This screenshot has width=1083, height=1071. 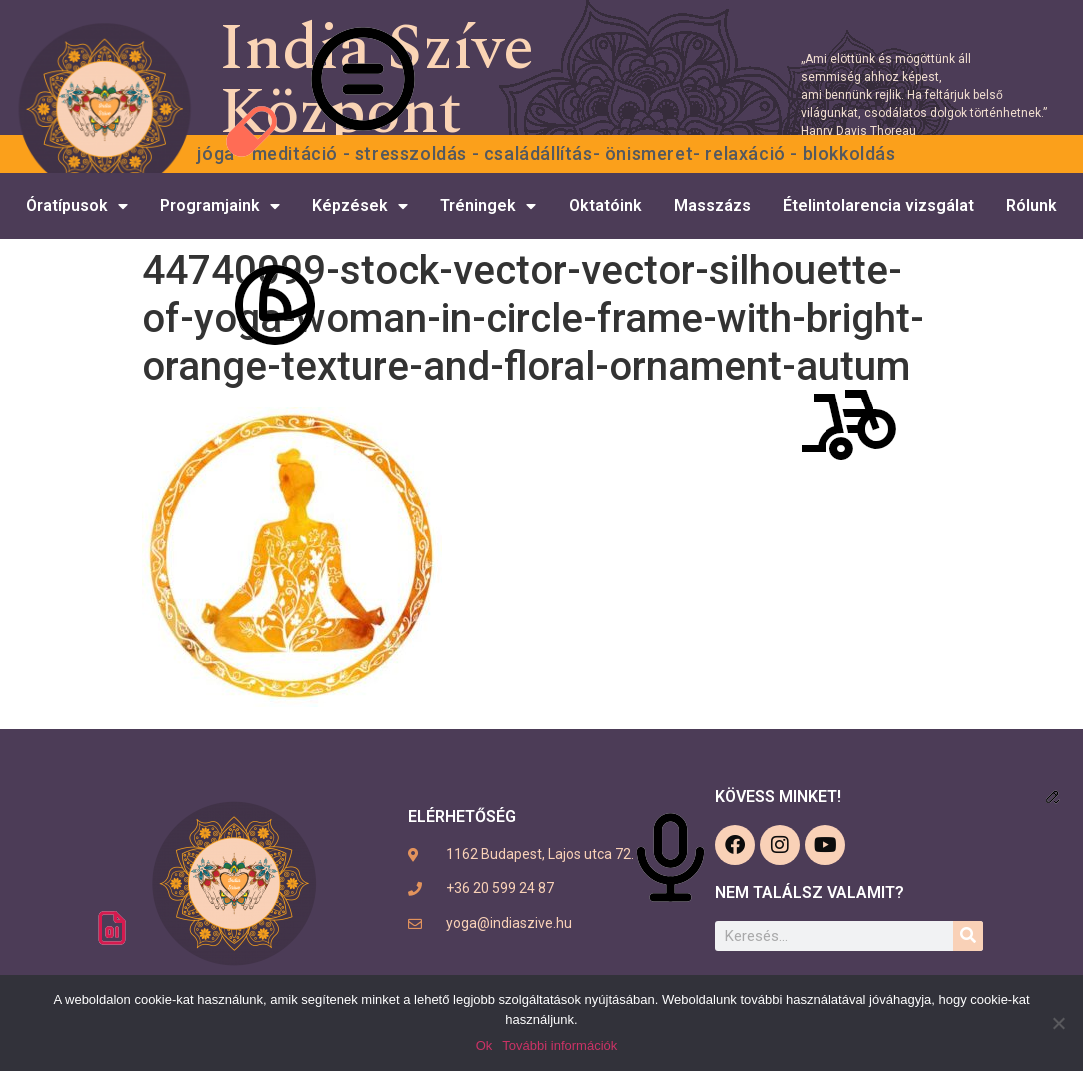 What do you see at coordinates (670, 859) in the screenshot?
I see `tap to start voice input` at bounding box center [670, 859].